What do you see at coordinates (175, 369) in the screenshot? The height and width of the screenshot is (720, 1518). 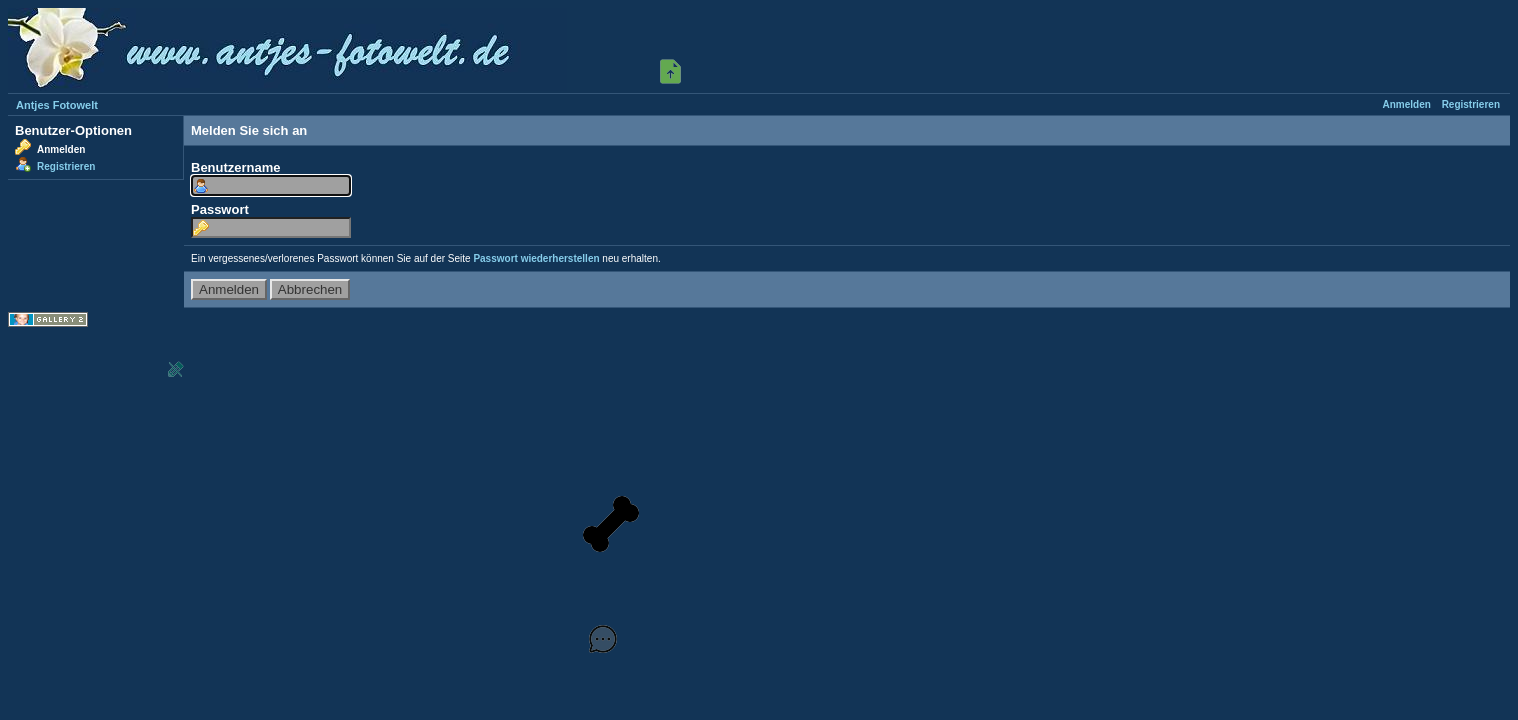 I see `editing is disabled` at bounding box center [175, 369].